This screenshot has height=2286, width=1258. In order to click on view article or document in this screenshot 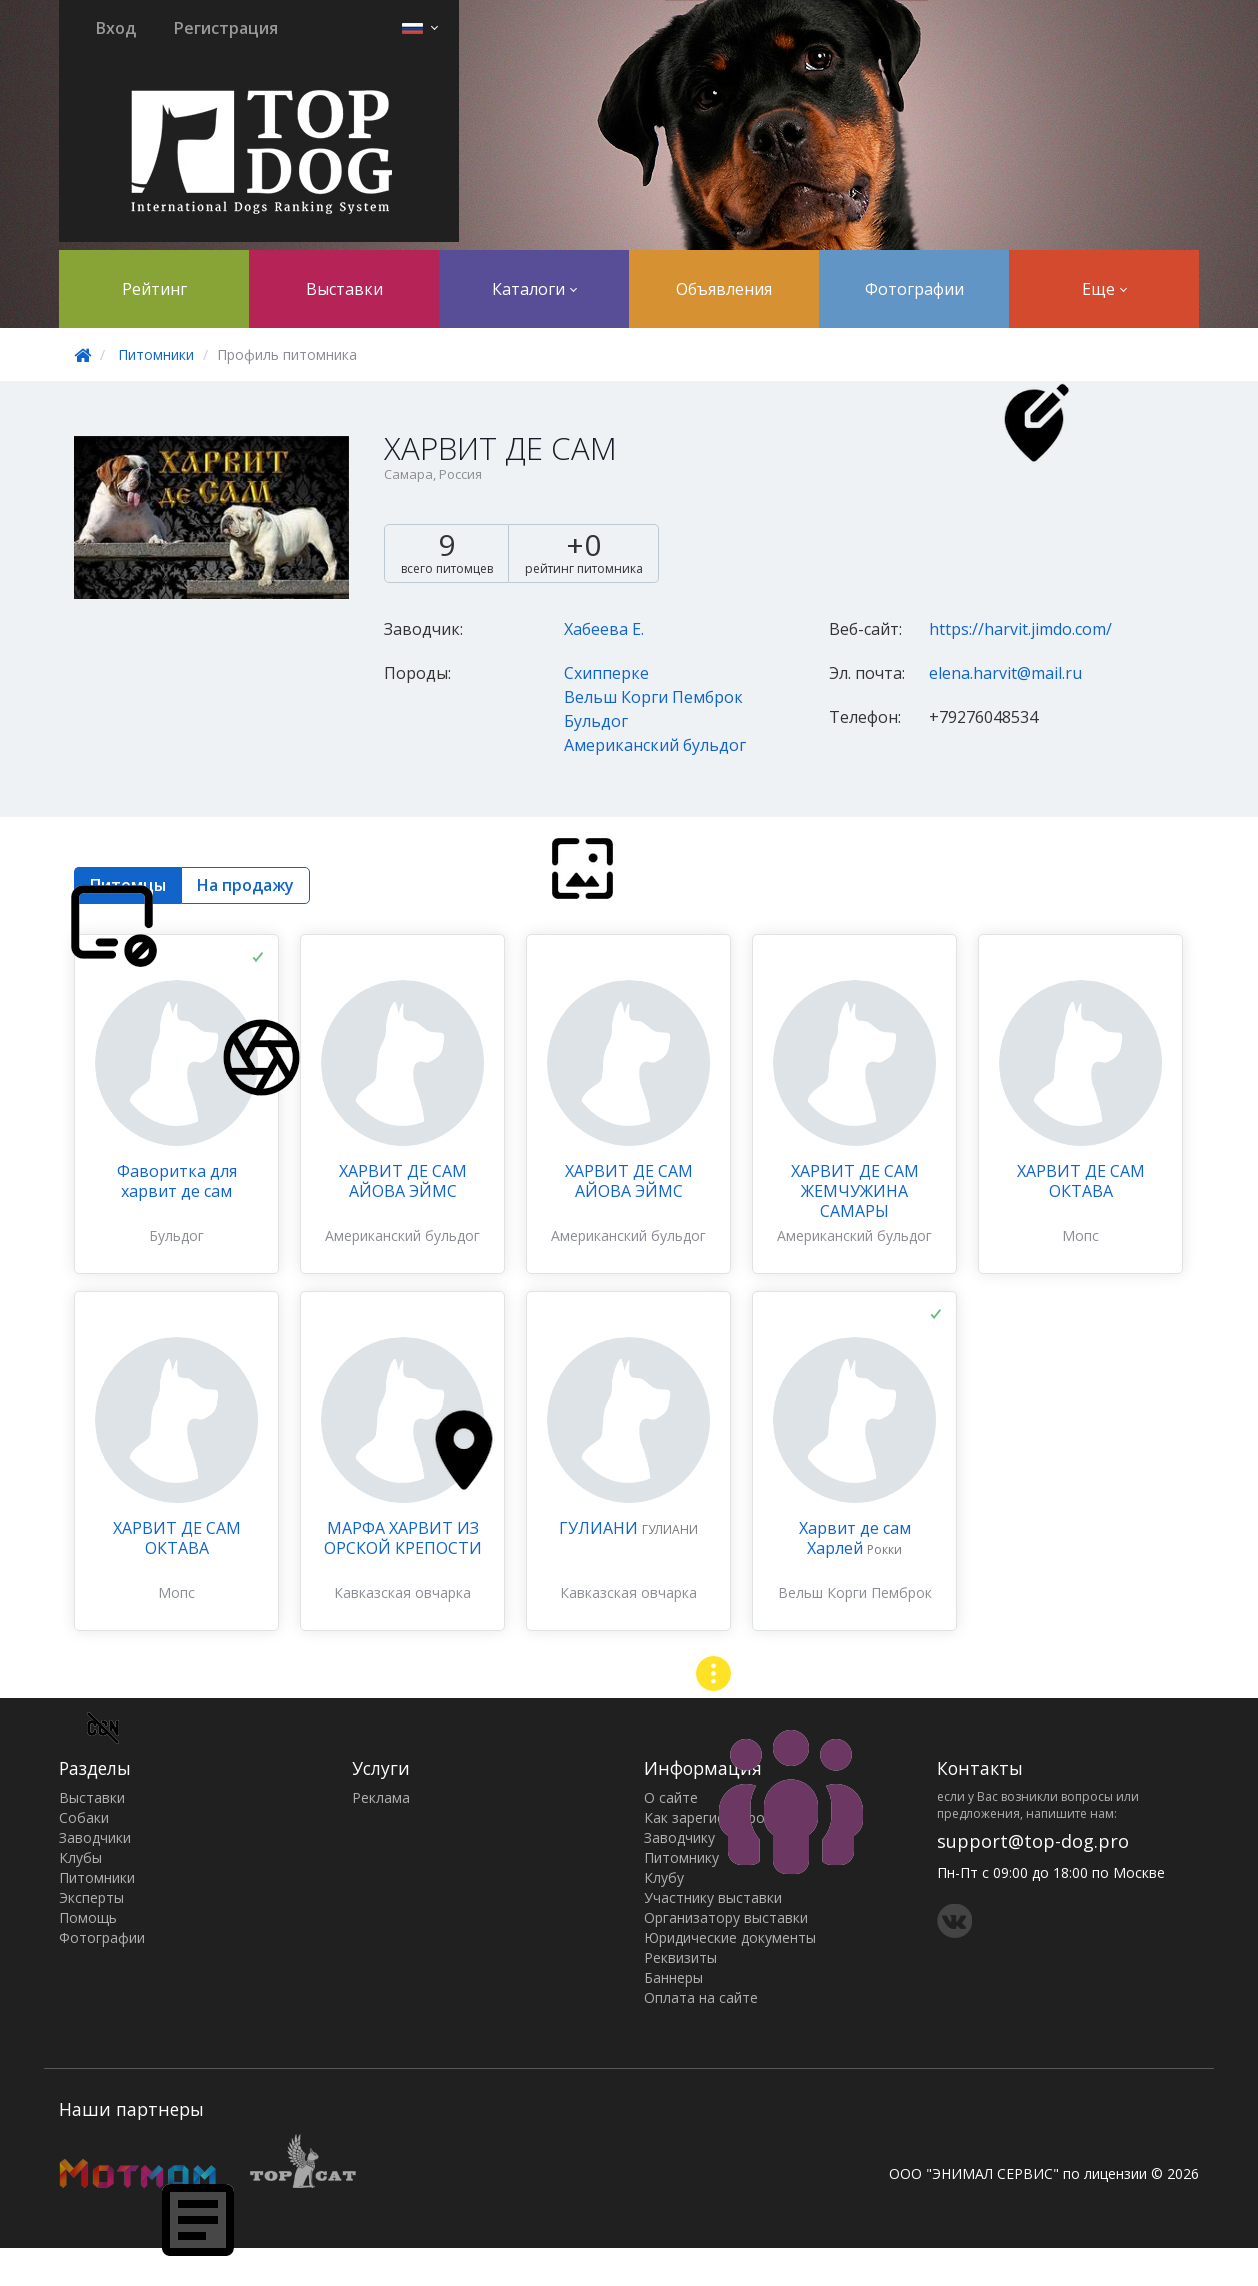, I will do `click(198, 2220)`.